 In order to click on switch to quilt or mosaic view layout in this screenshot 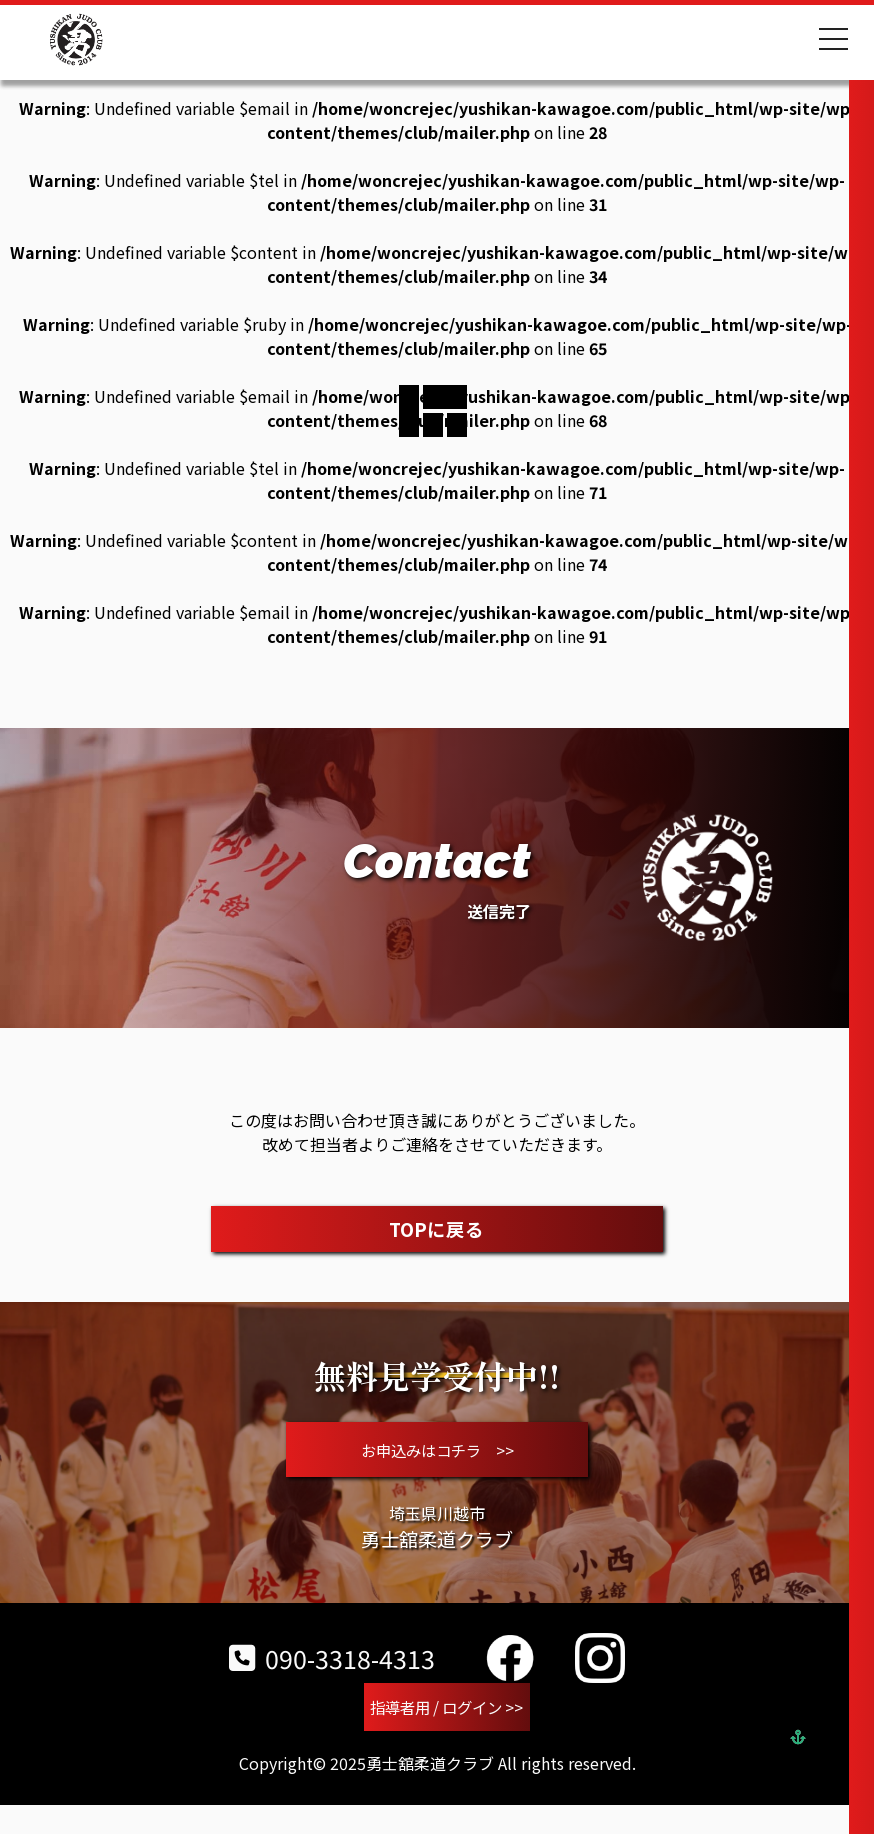, I will do `click(431, 413)`.